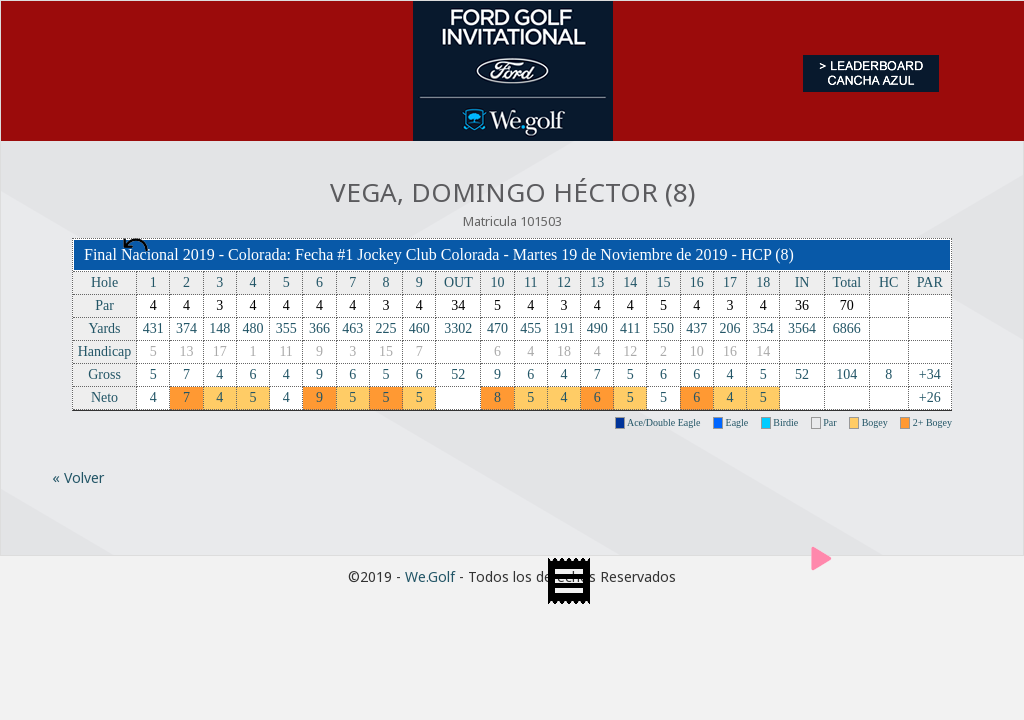  What do you see at coordinates (136, 244) in the screenshot?
I see `undo last action` at bounding box center [136, 244].